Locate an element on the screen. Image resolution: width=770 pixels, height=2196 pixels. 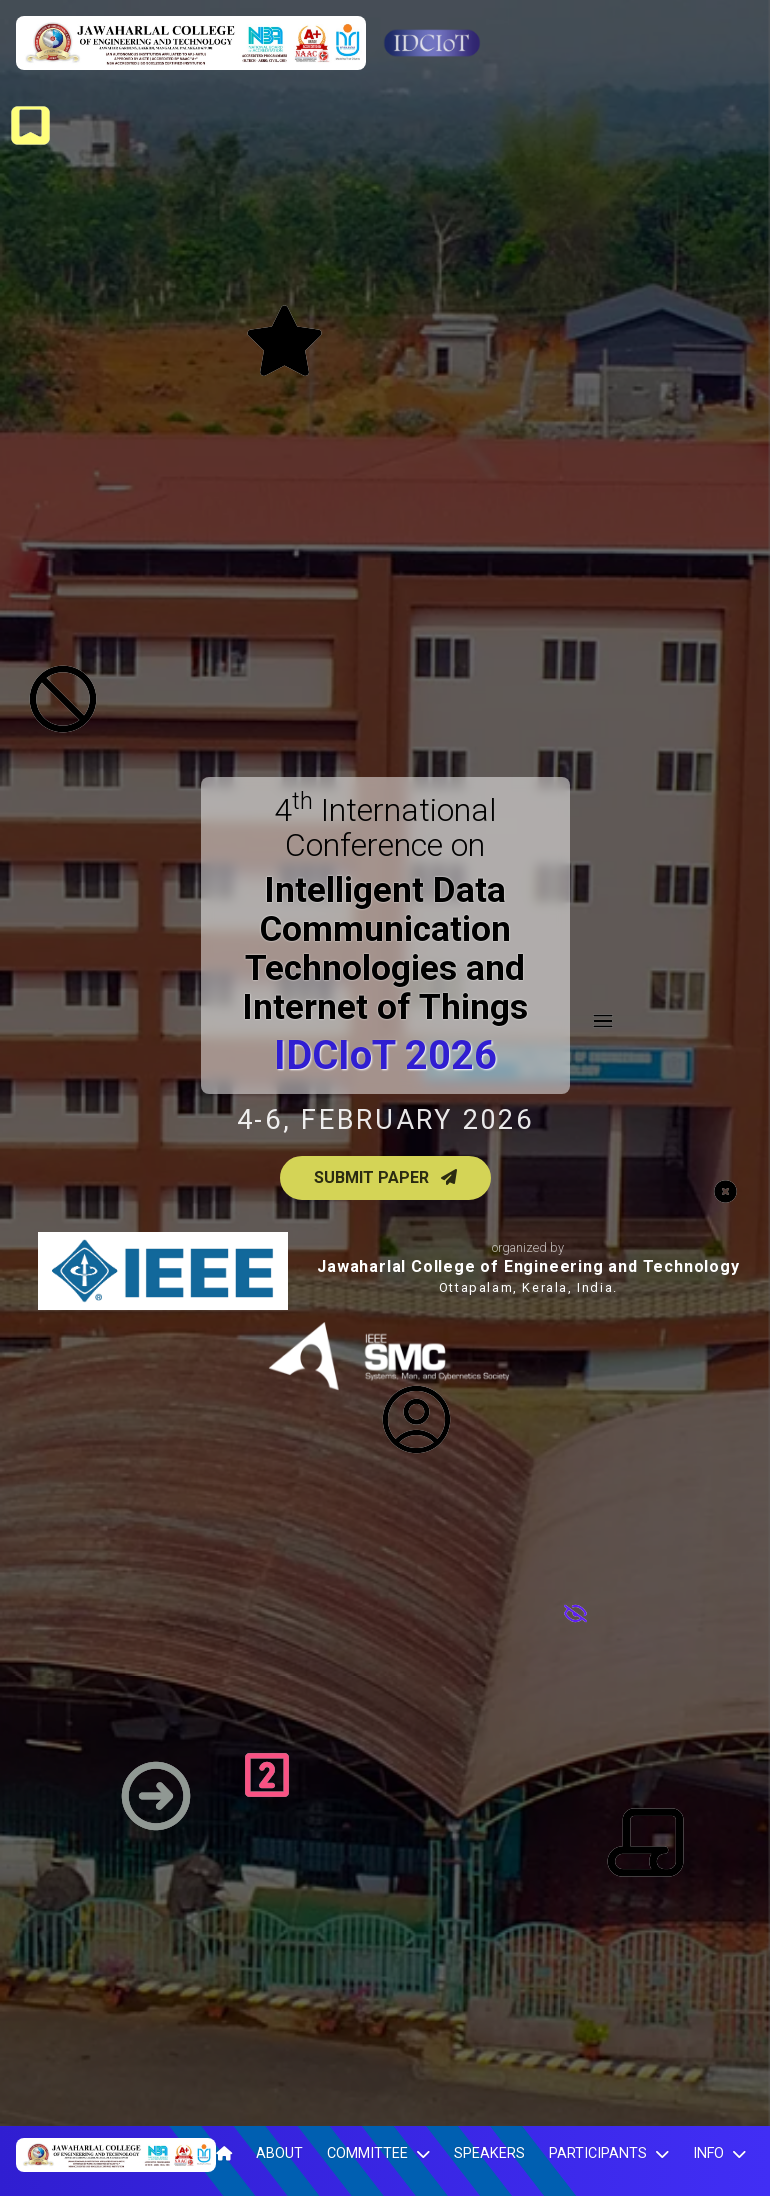
proceed to the next step is located at coordinates (156, 1796).